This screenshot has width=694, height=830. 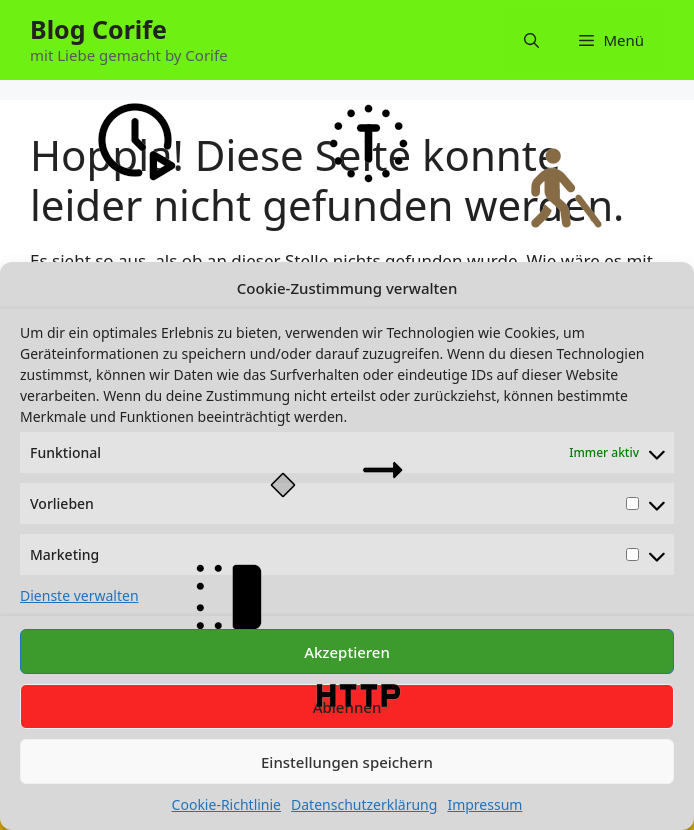 What do you see at coordinates (383, 470) in the screenshot?
I see `navigate to the next item or screen` at bounding box center [383, 470].